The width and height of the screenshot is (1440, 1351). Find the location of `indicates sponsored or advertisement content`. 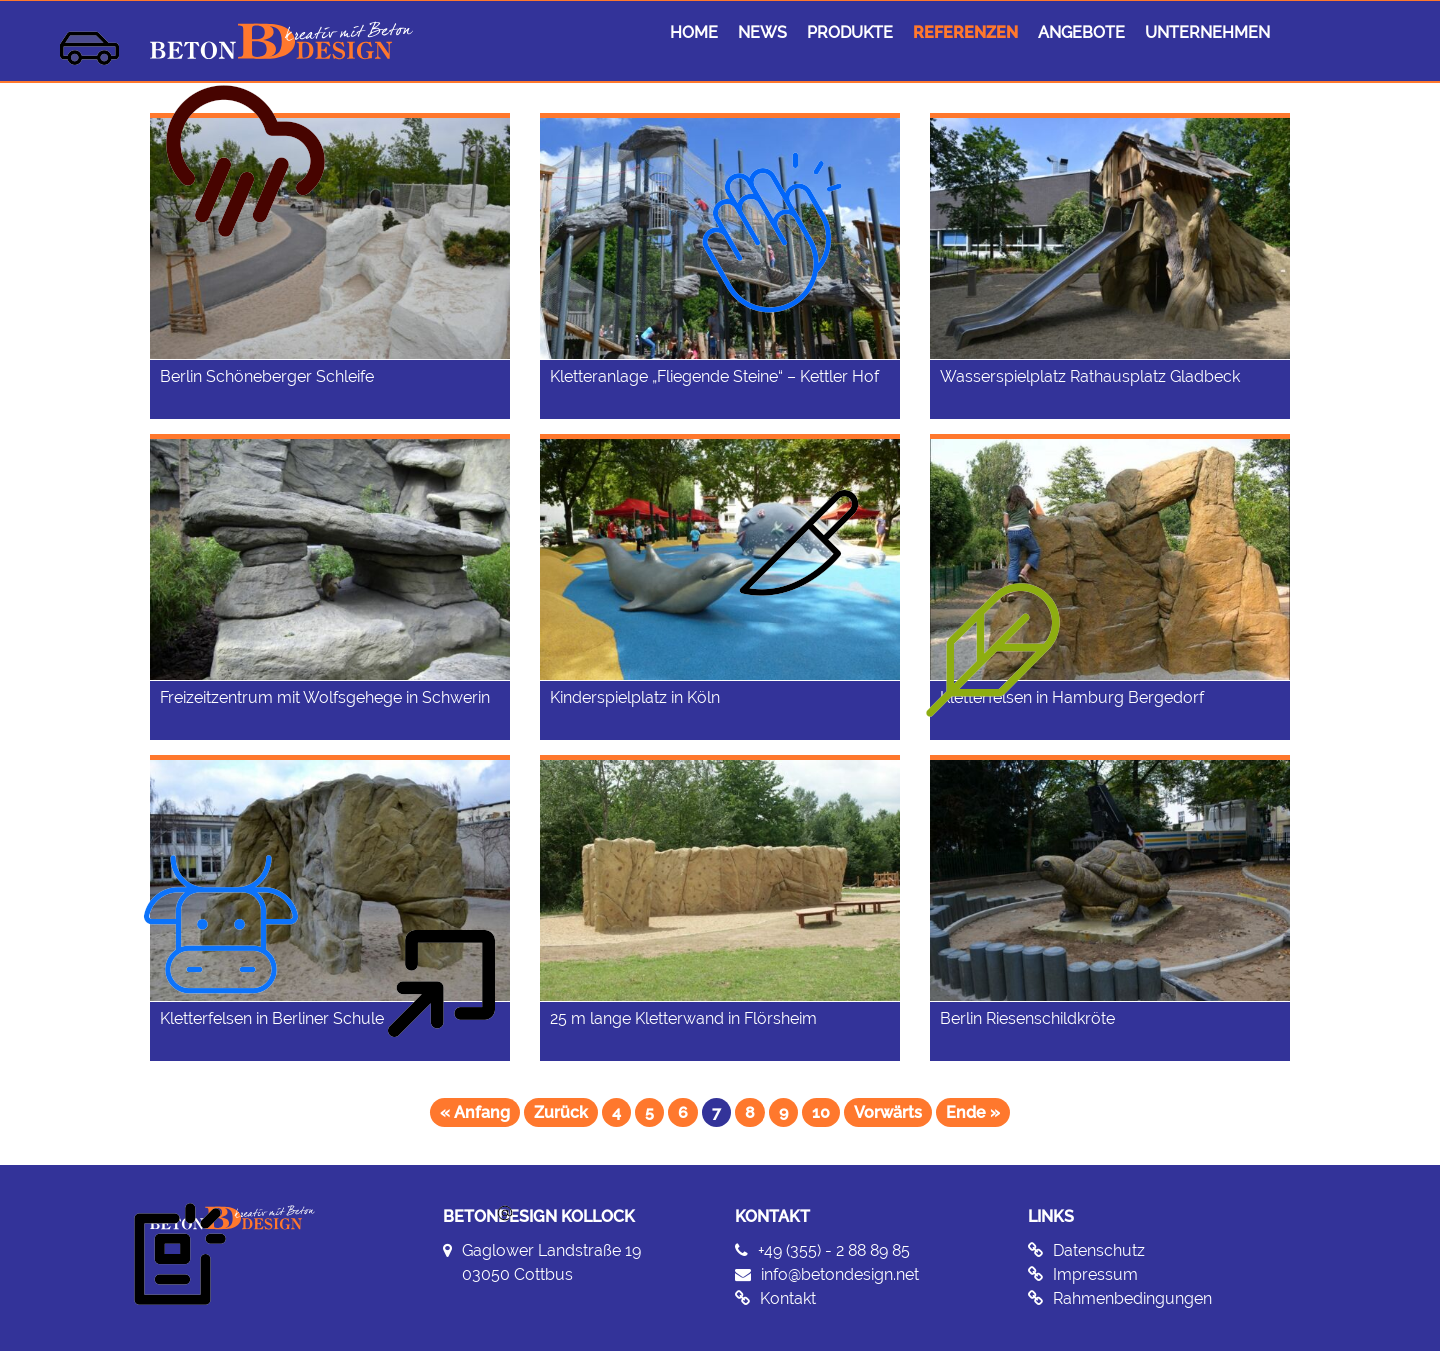

indicates sponsored or advertisement content is located at coordinates (175, 1254).